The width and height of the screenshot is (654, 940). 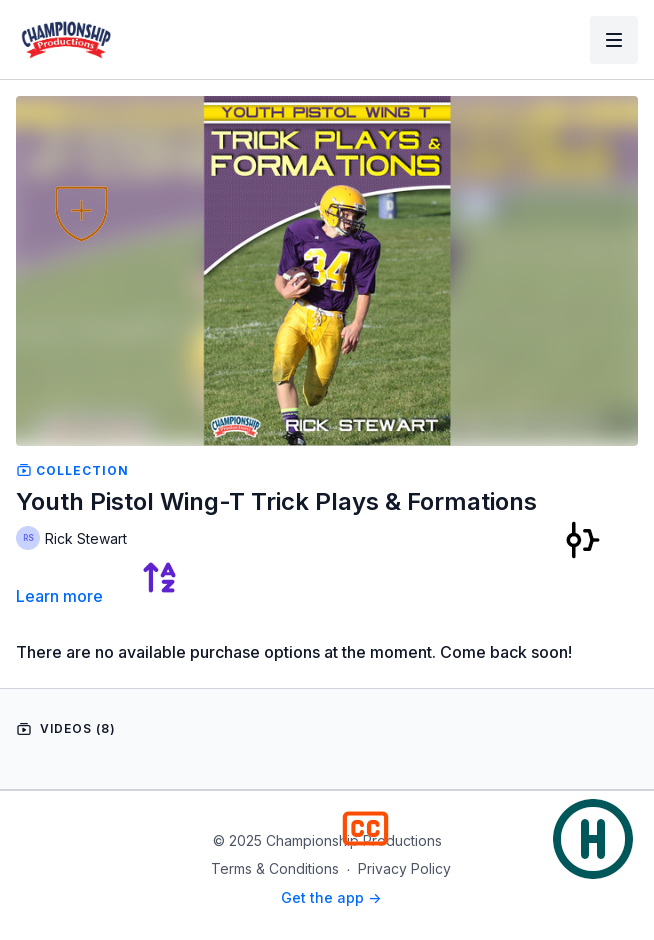 What do you see at coordinates (583, 540) in the screenshot?
I see `perform a git cherry-pick operation` at bounding box center [583, 540].